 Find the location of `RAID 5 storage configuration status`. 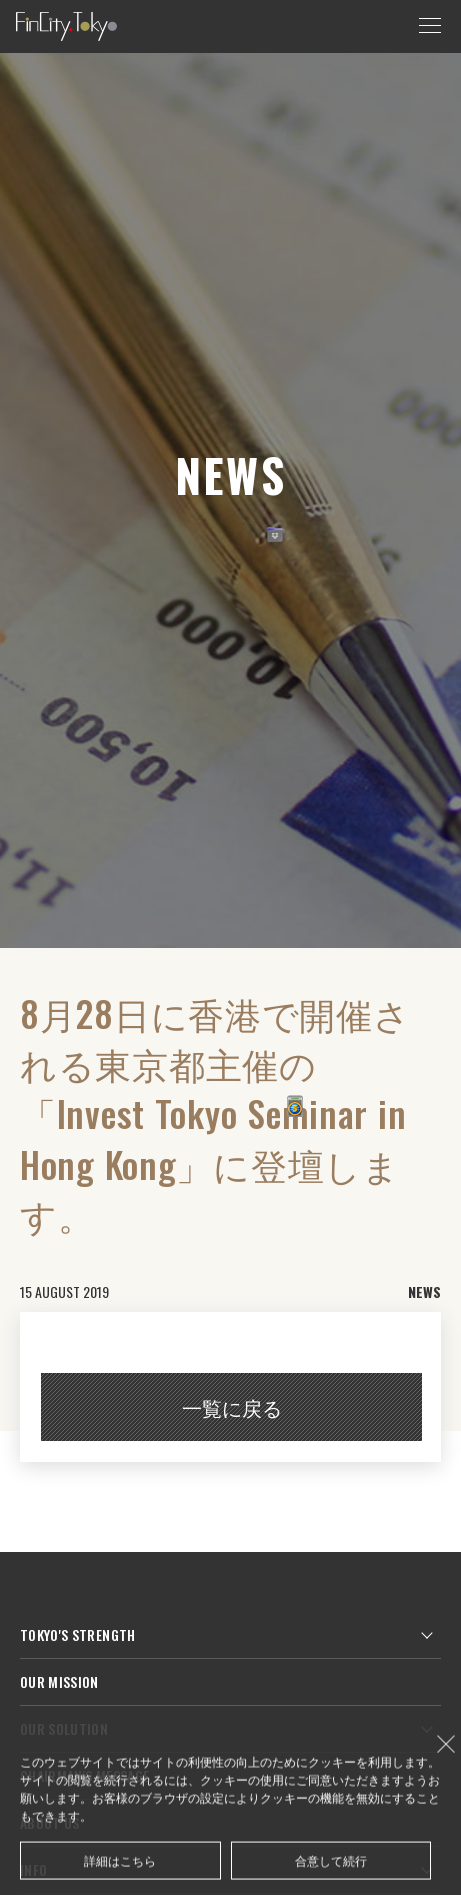

RAID 5 storage configuration status is located at coordinates (295, 1106).